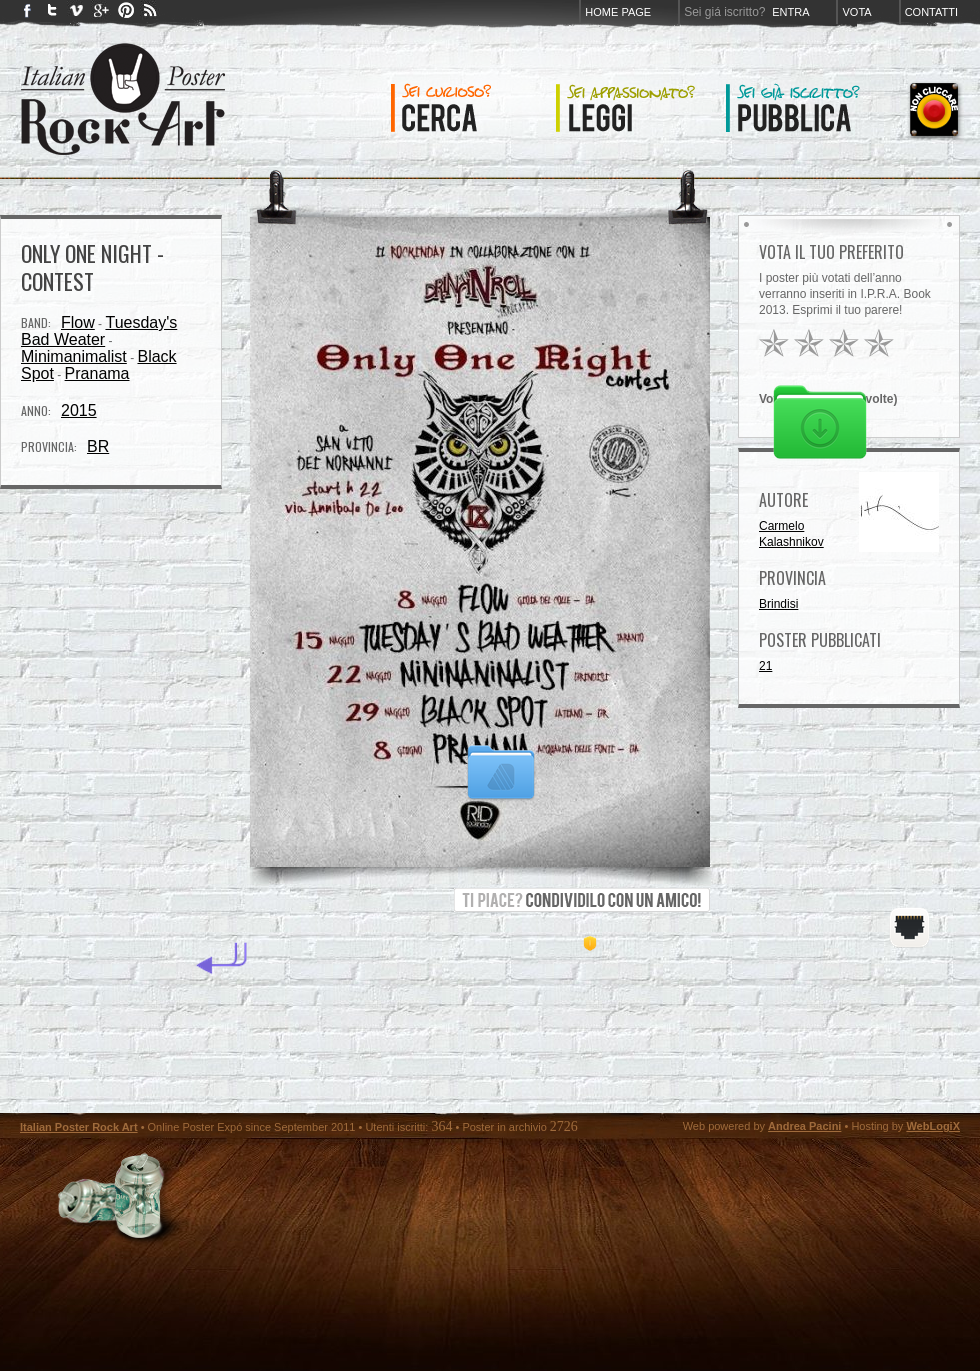  Describe the element at coordinates (501, 772) in the screenshot. I see `open affinity publisher project folder` at that location.